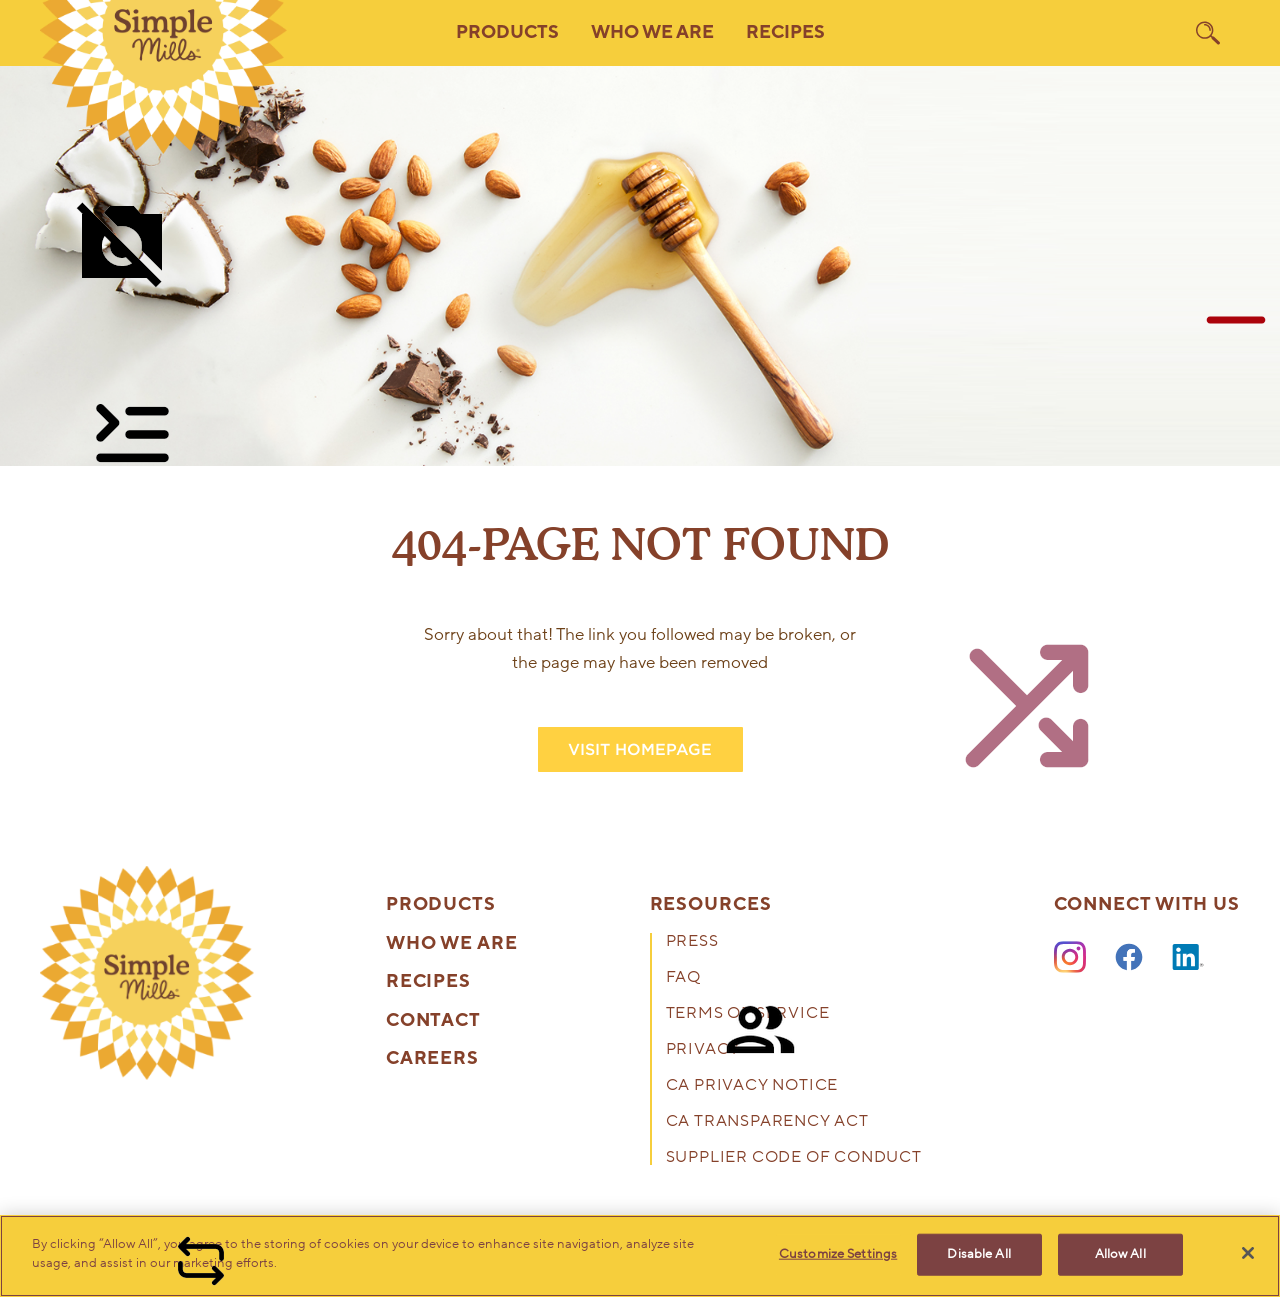  Describe the element at coordinates (760, 1029) in the screenshot. I see `view contacts or people list` at that location.